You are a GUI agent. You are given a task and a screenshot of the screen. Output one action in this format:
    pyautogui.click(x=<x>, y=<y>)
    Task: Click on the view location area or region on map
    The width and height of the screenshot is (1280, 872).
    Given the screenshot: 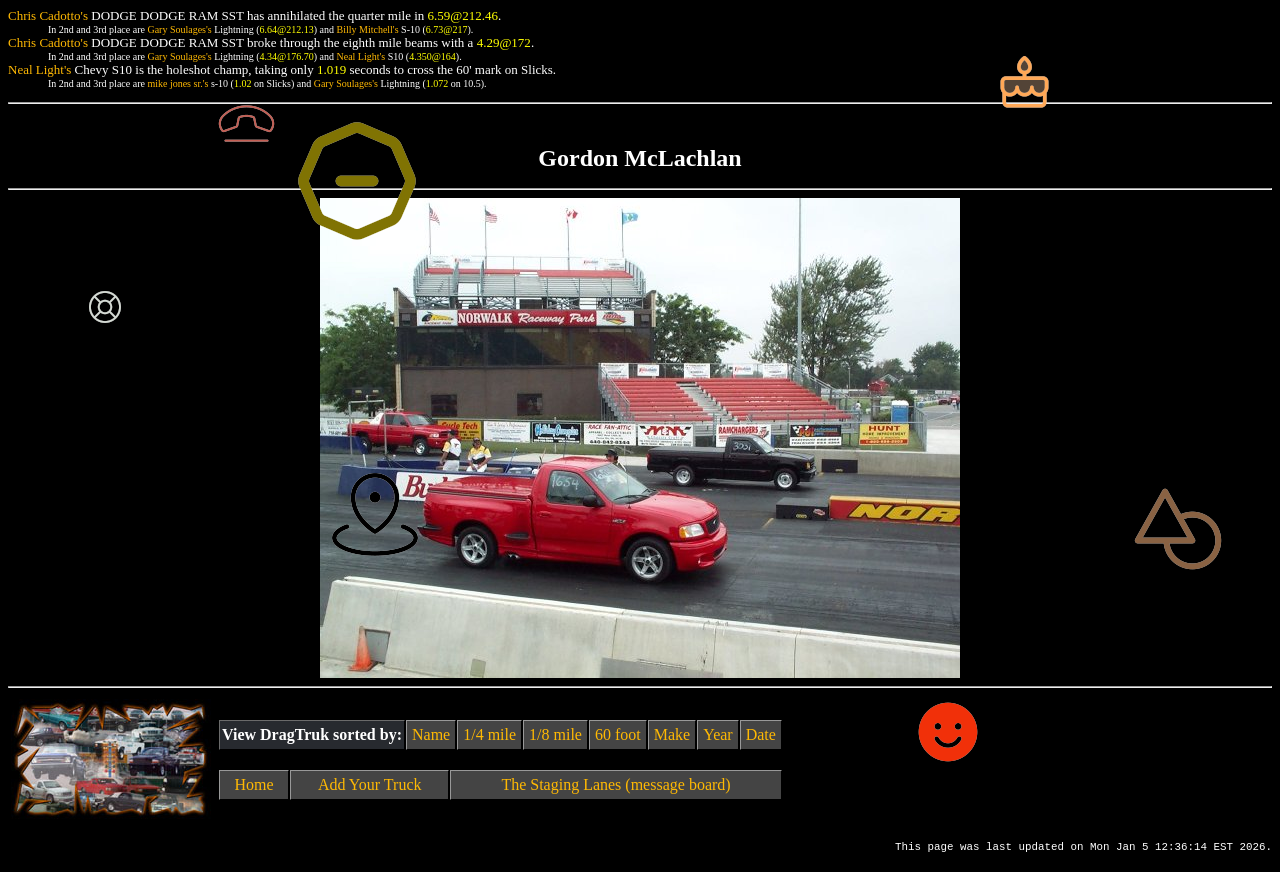 What is the action you would take?
    pyautogui.click(x=375, y=516)
    